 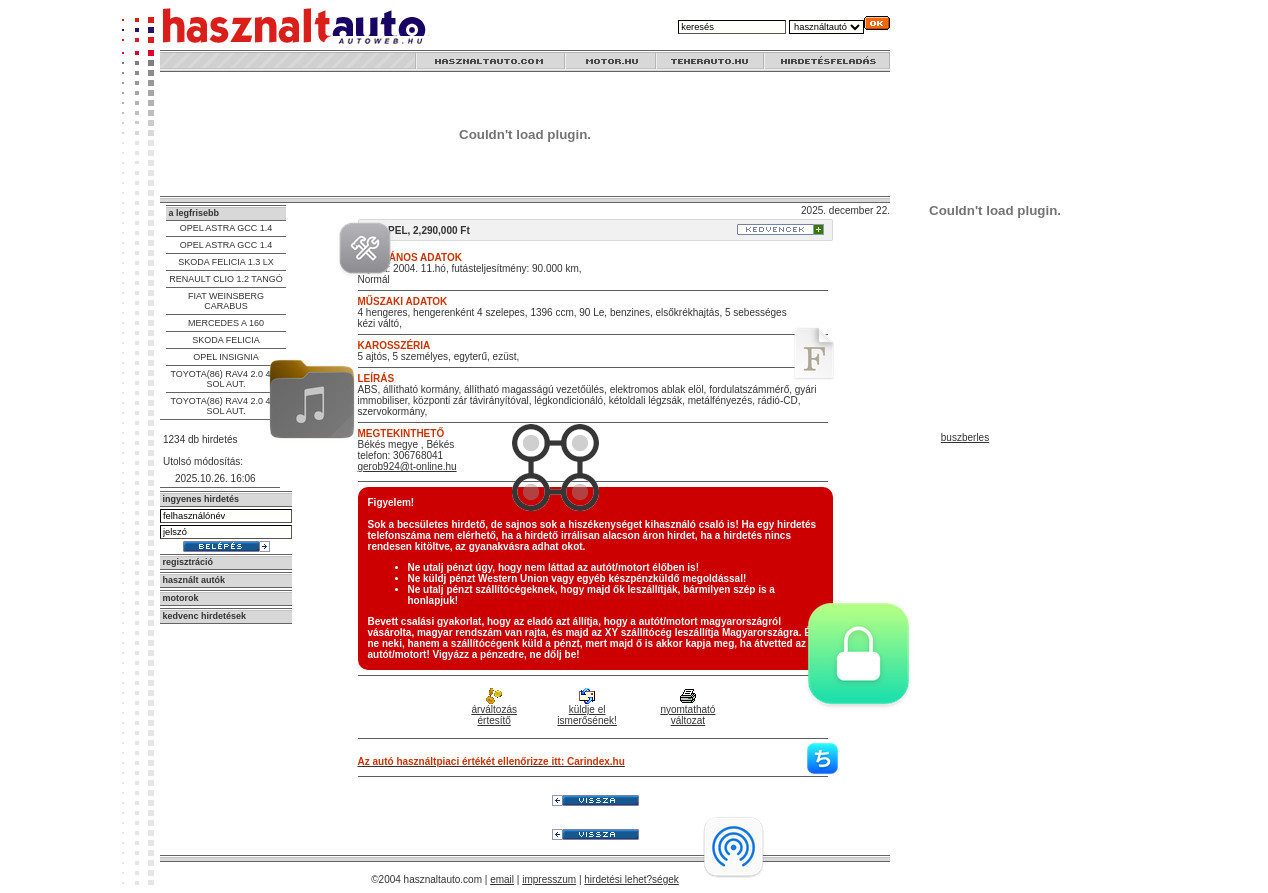 I want to click on access advanced settings or preferences, so click(x=365, y=249).